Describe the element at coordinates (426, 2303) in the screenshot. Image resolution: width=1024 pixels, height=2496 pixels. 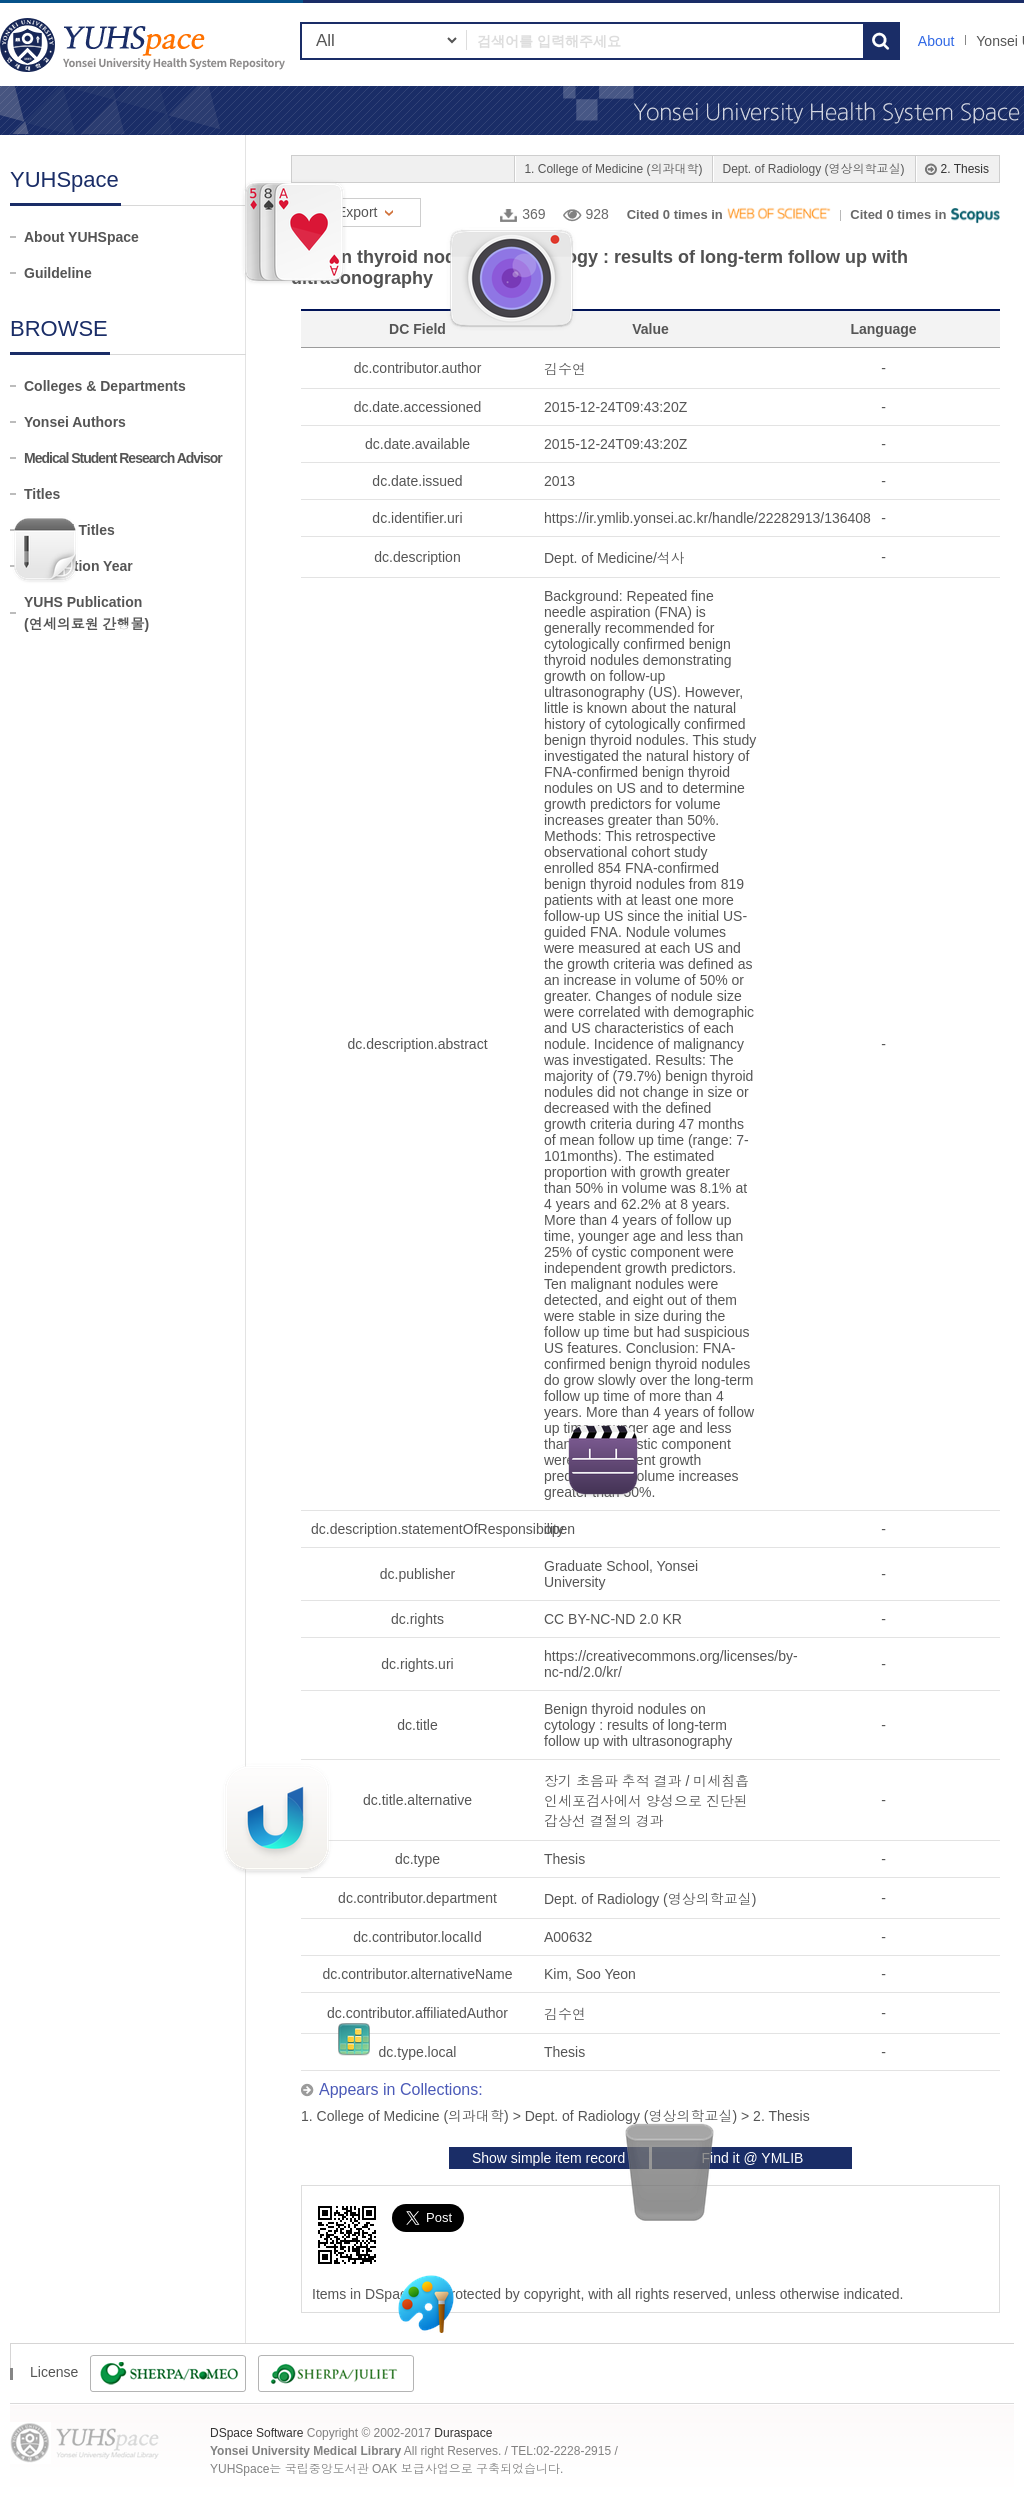
I see `open the paint application` at that location.